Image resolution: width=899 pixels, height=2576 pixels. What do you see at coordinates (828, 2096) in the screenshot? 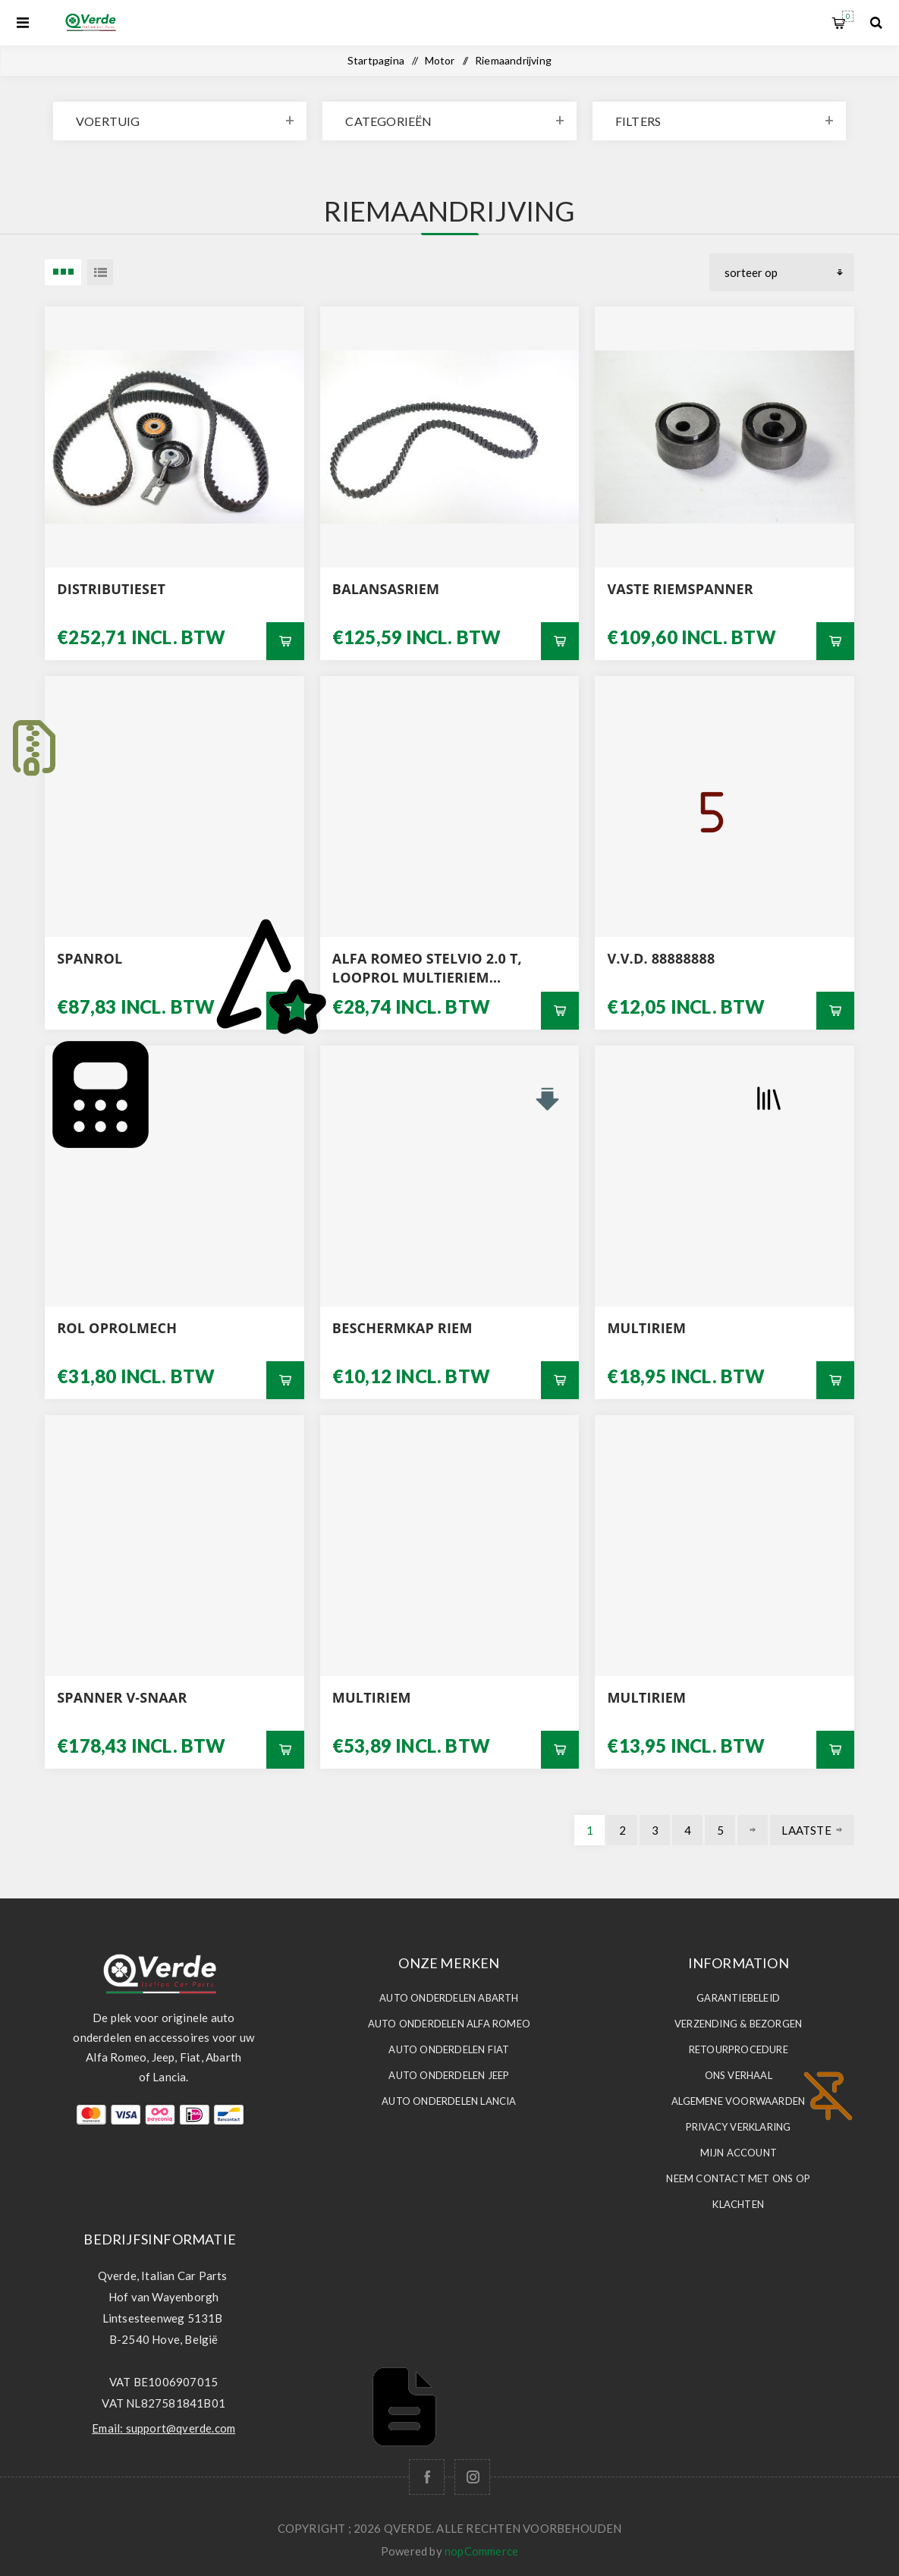
I see `unpin an item from its current location` at bounding box center [828, 2096].